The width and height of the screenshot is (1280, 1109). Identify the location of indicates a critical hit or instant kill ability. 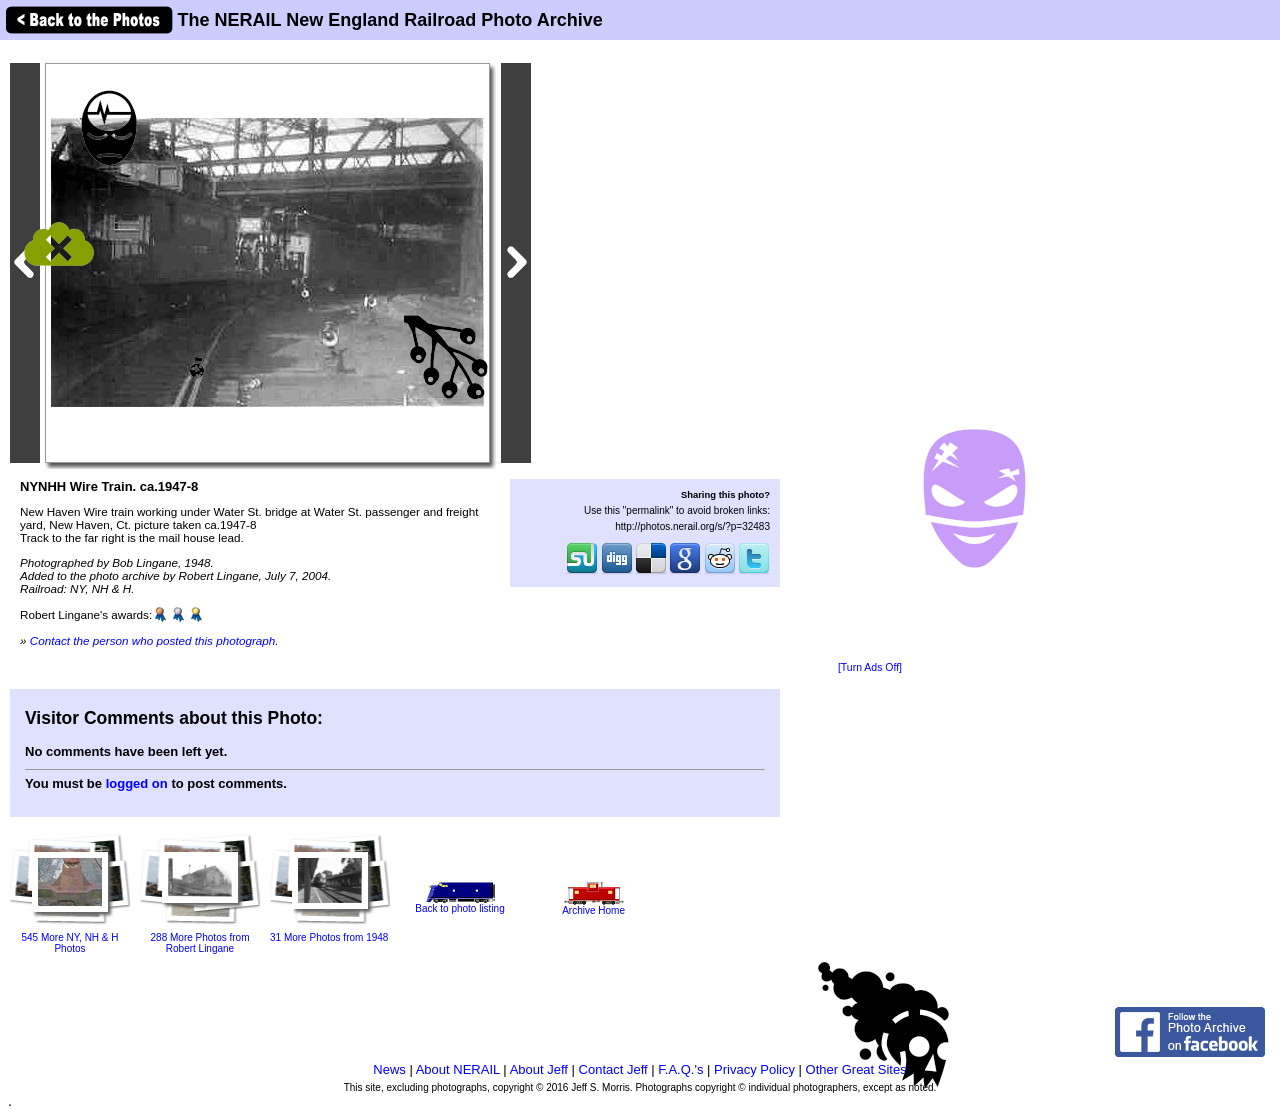
(884, 1027).